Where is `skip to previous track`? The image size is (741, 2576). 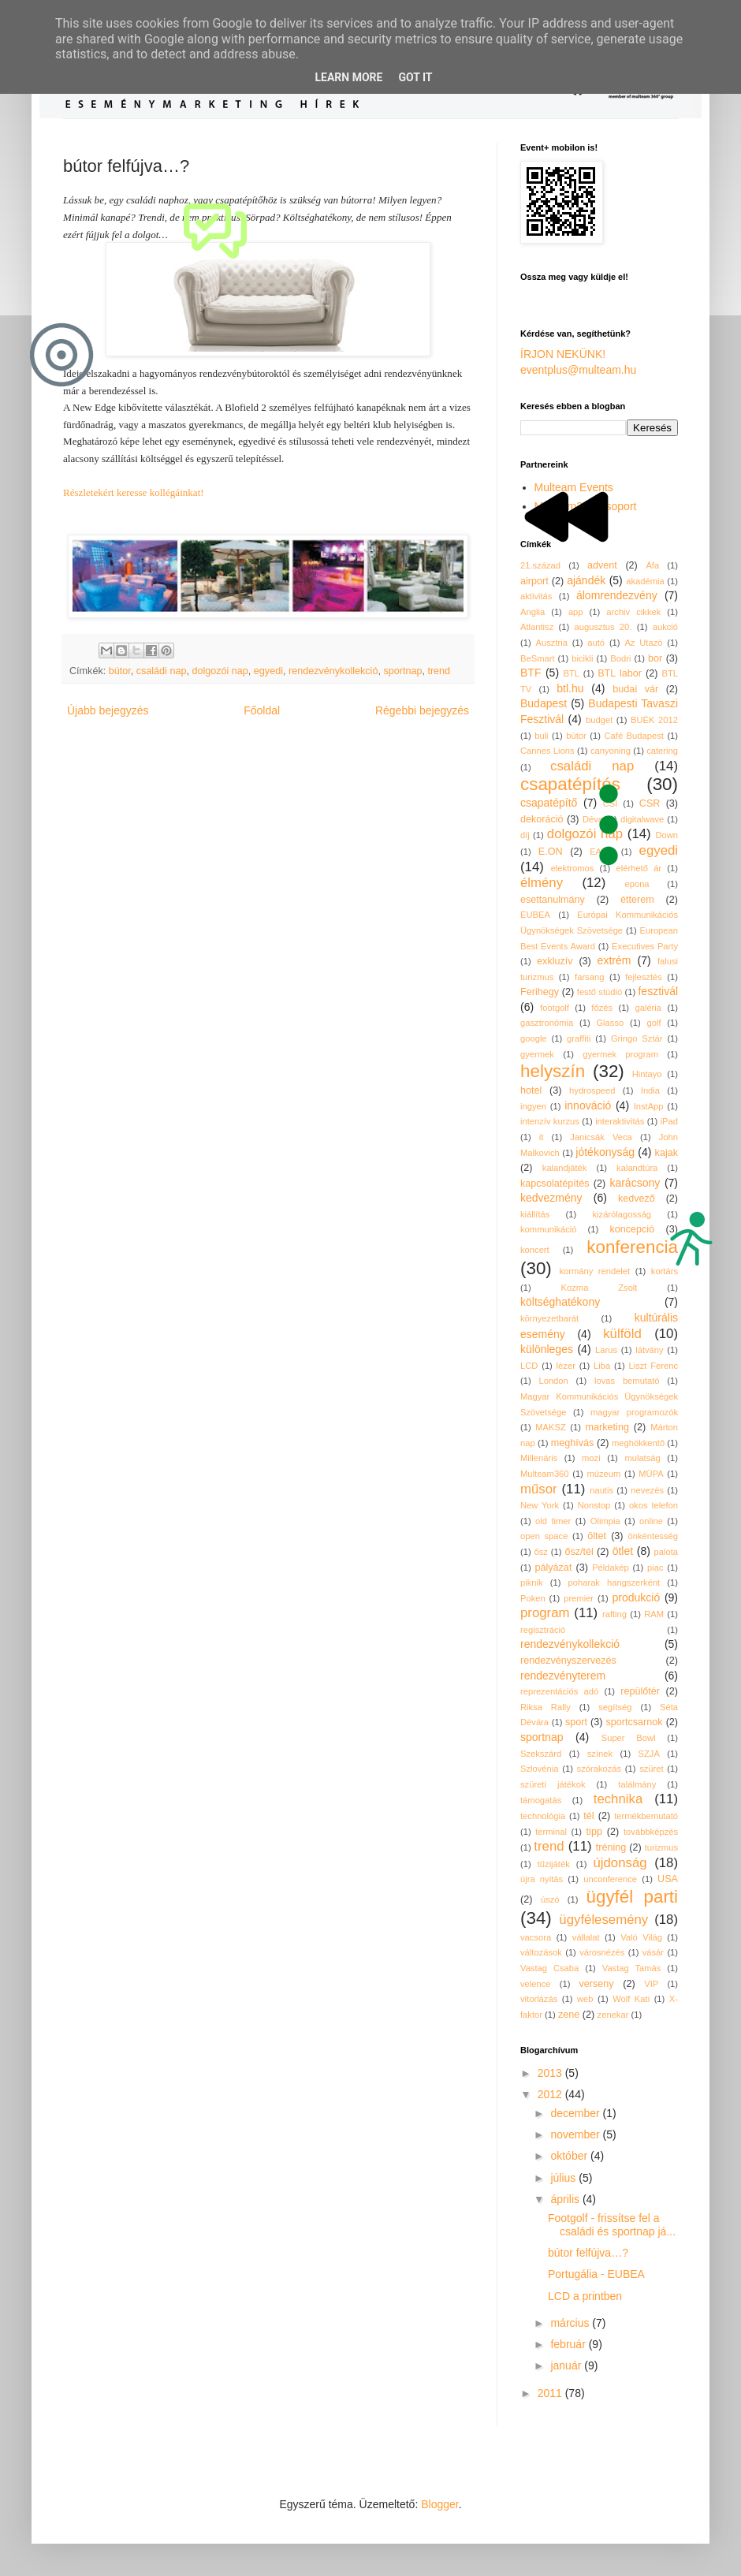 skip to previous track is located at coordinates (566, 516).